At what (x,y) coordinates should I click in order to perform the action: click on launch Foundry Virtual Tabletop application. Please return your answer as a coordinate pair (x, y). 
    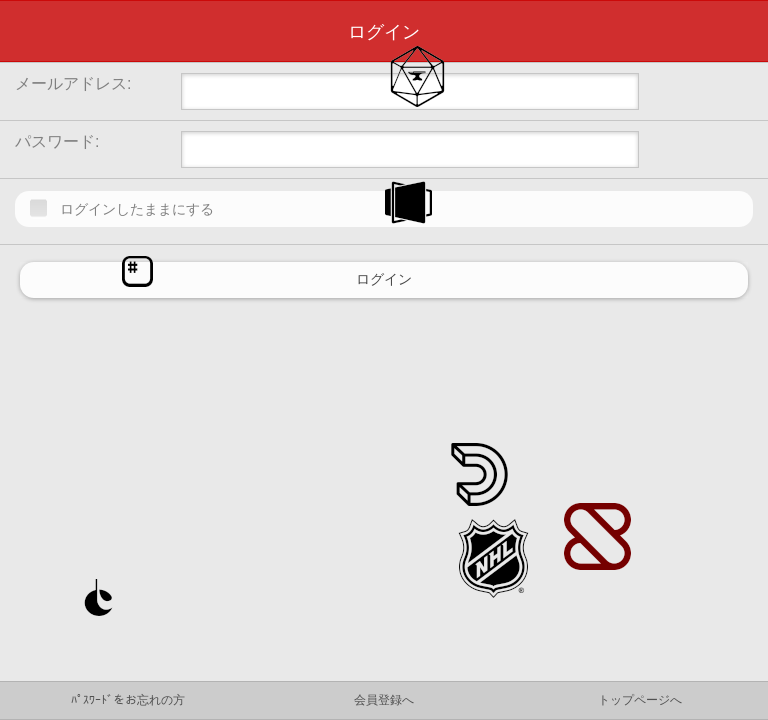
    Looking at the image, I should click on (417, 76).